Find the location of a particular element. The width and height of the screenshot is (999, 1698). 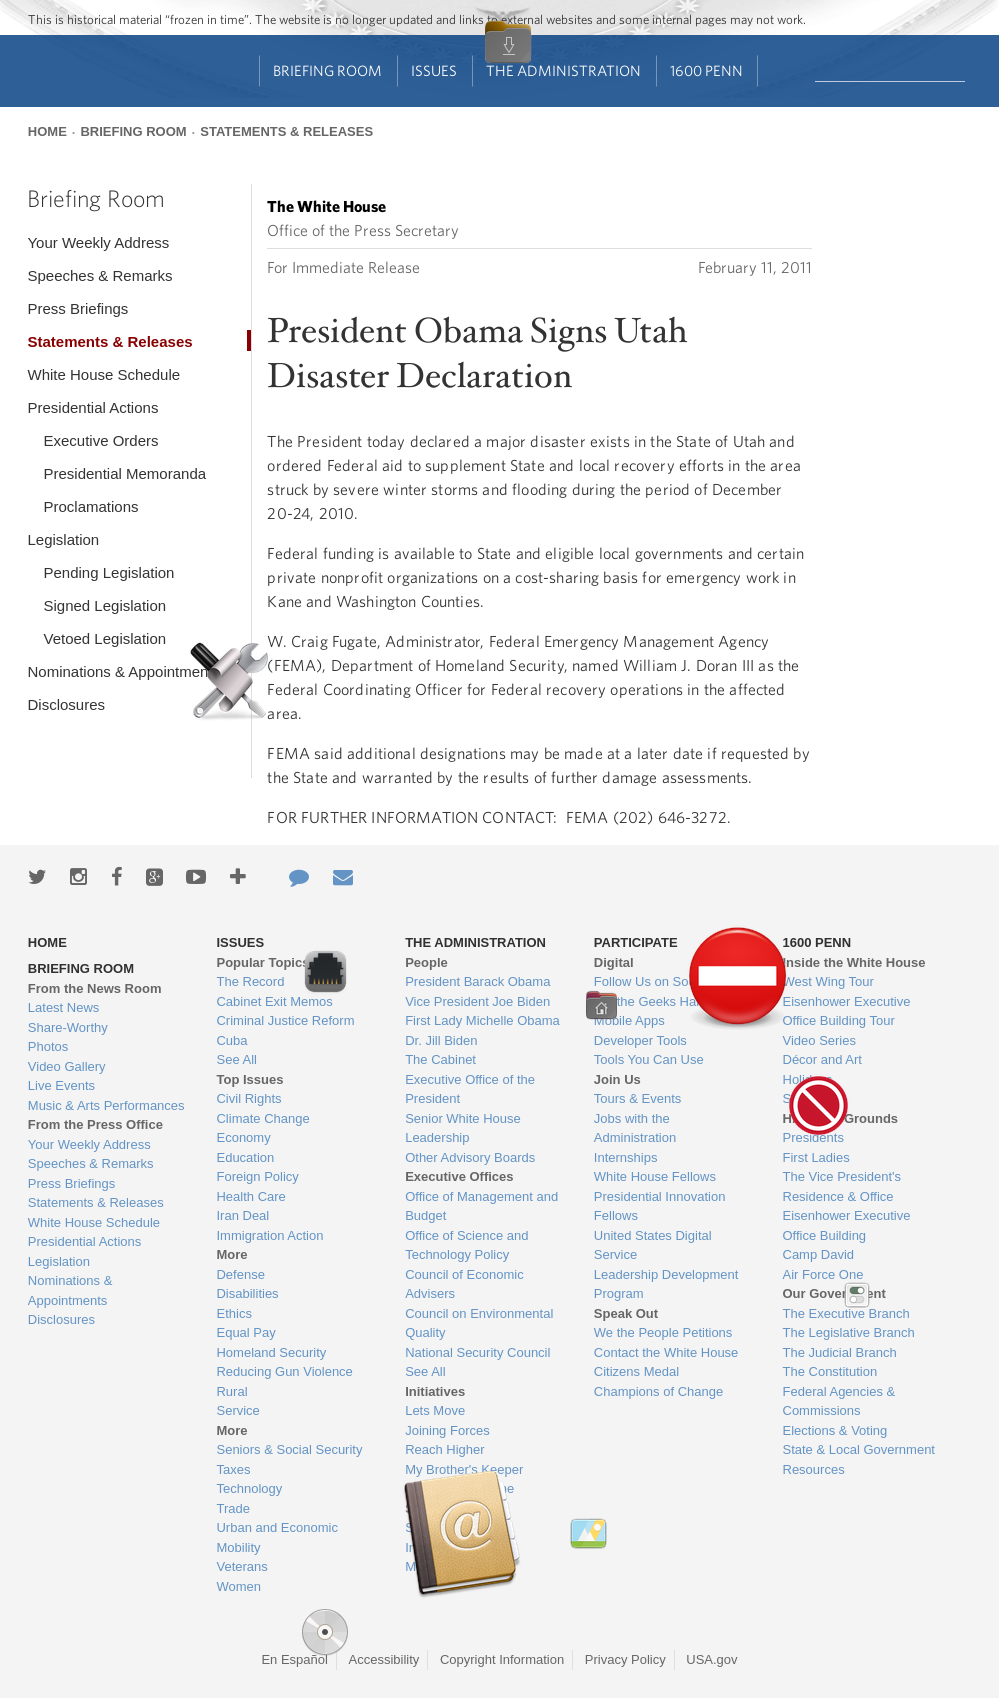

open contacts or address book is located at coordinates (462, 1534).